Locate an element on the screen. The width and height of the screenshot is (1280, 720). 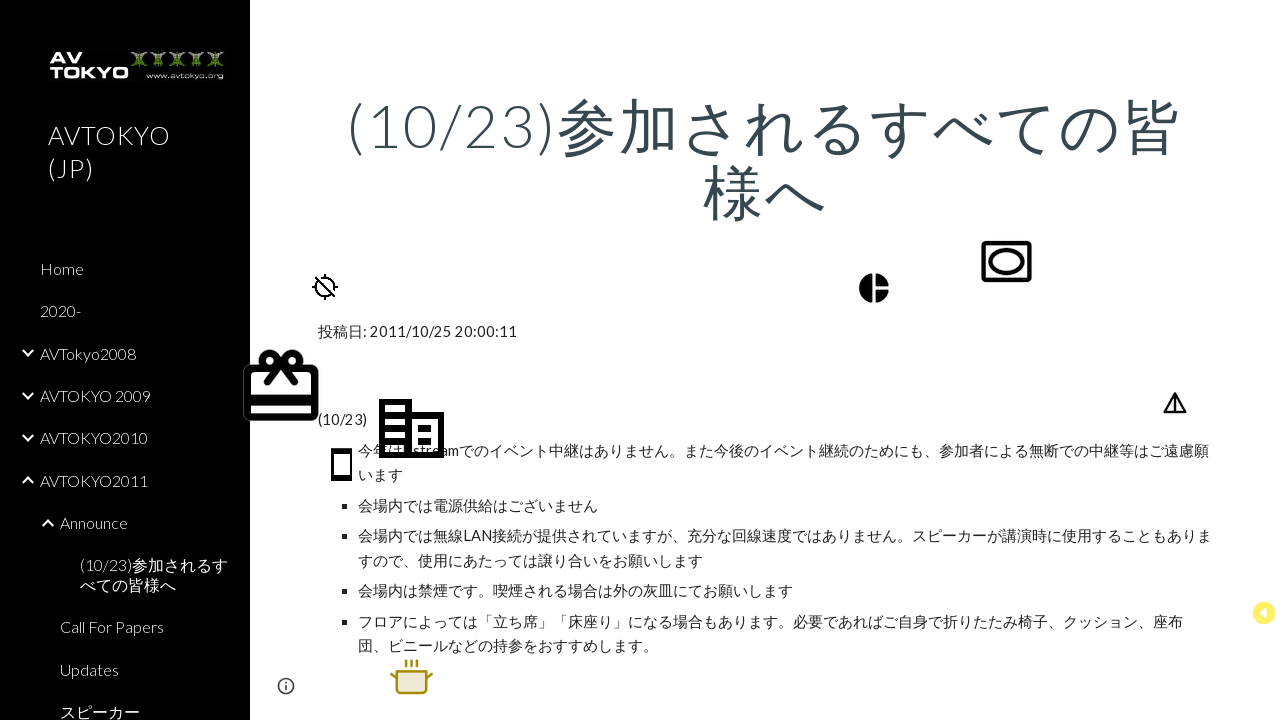
indicates GPS is turned off is located at coordinates (325, 287).